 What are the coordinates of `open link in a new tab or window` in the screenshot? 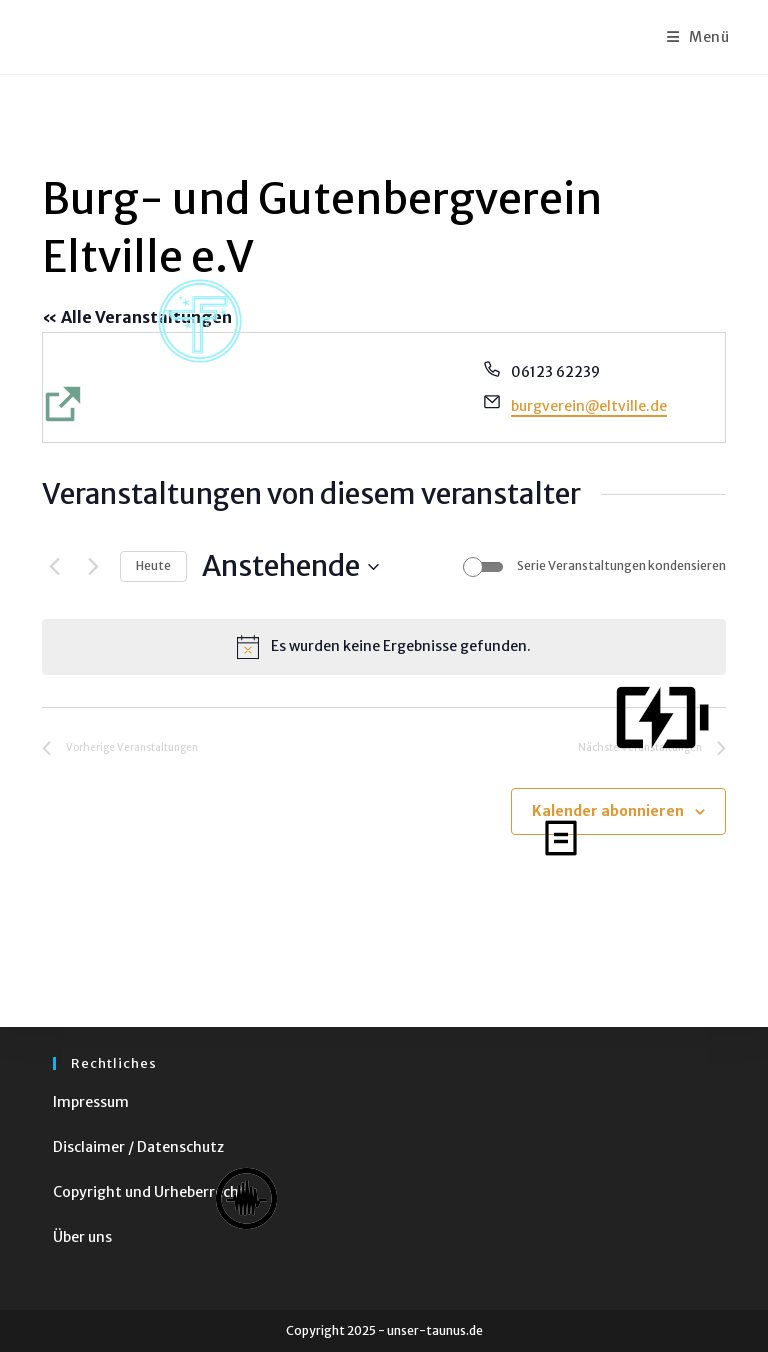 It's located at (63, 404).